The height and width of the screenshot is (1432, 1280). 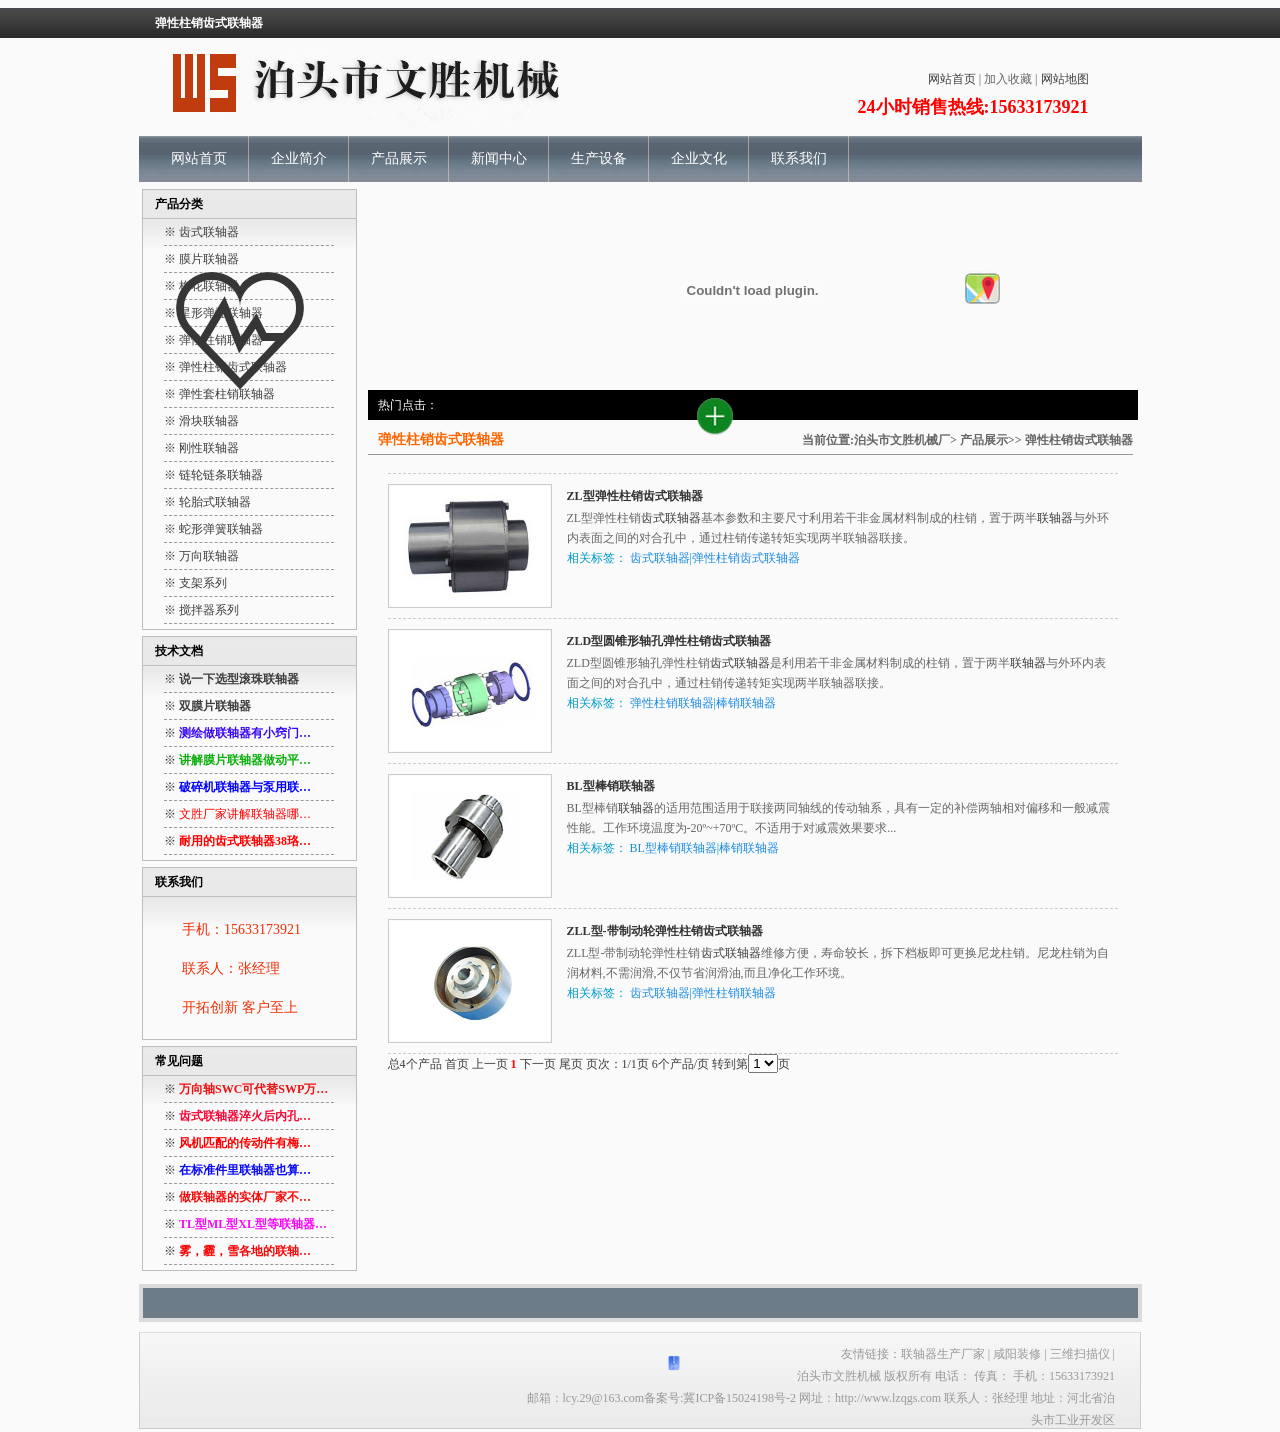 I want to click on open gnome maps application, so click(x=982, y=288).